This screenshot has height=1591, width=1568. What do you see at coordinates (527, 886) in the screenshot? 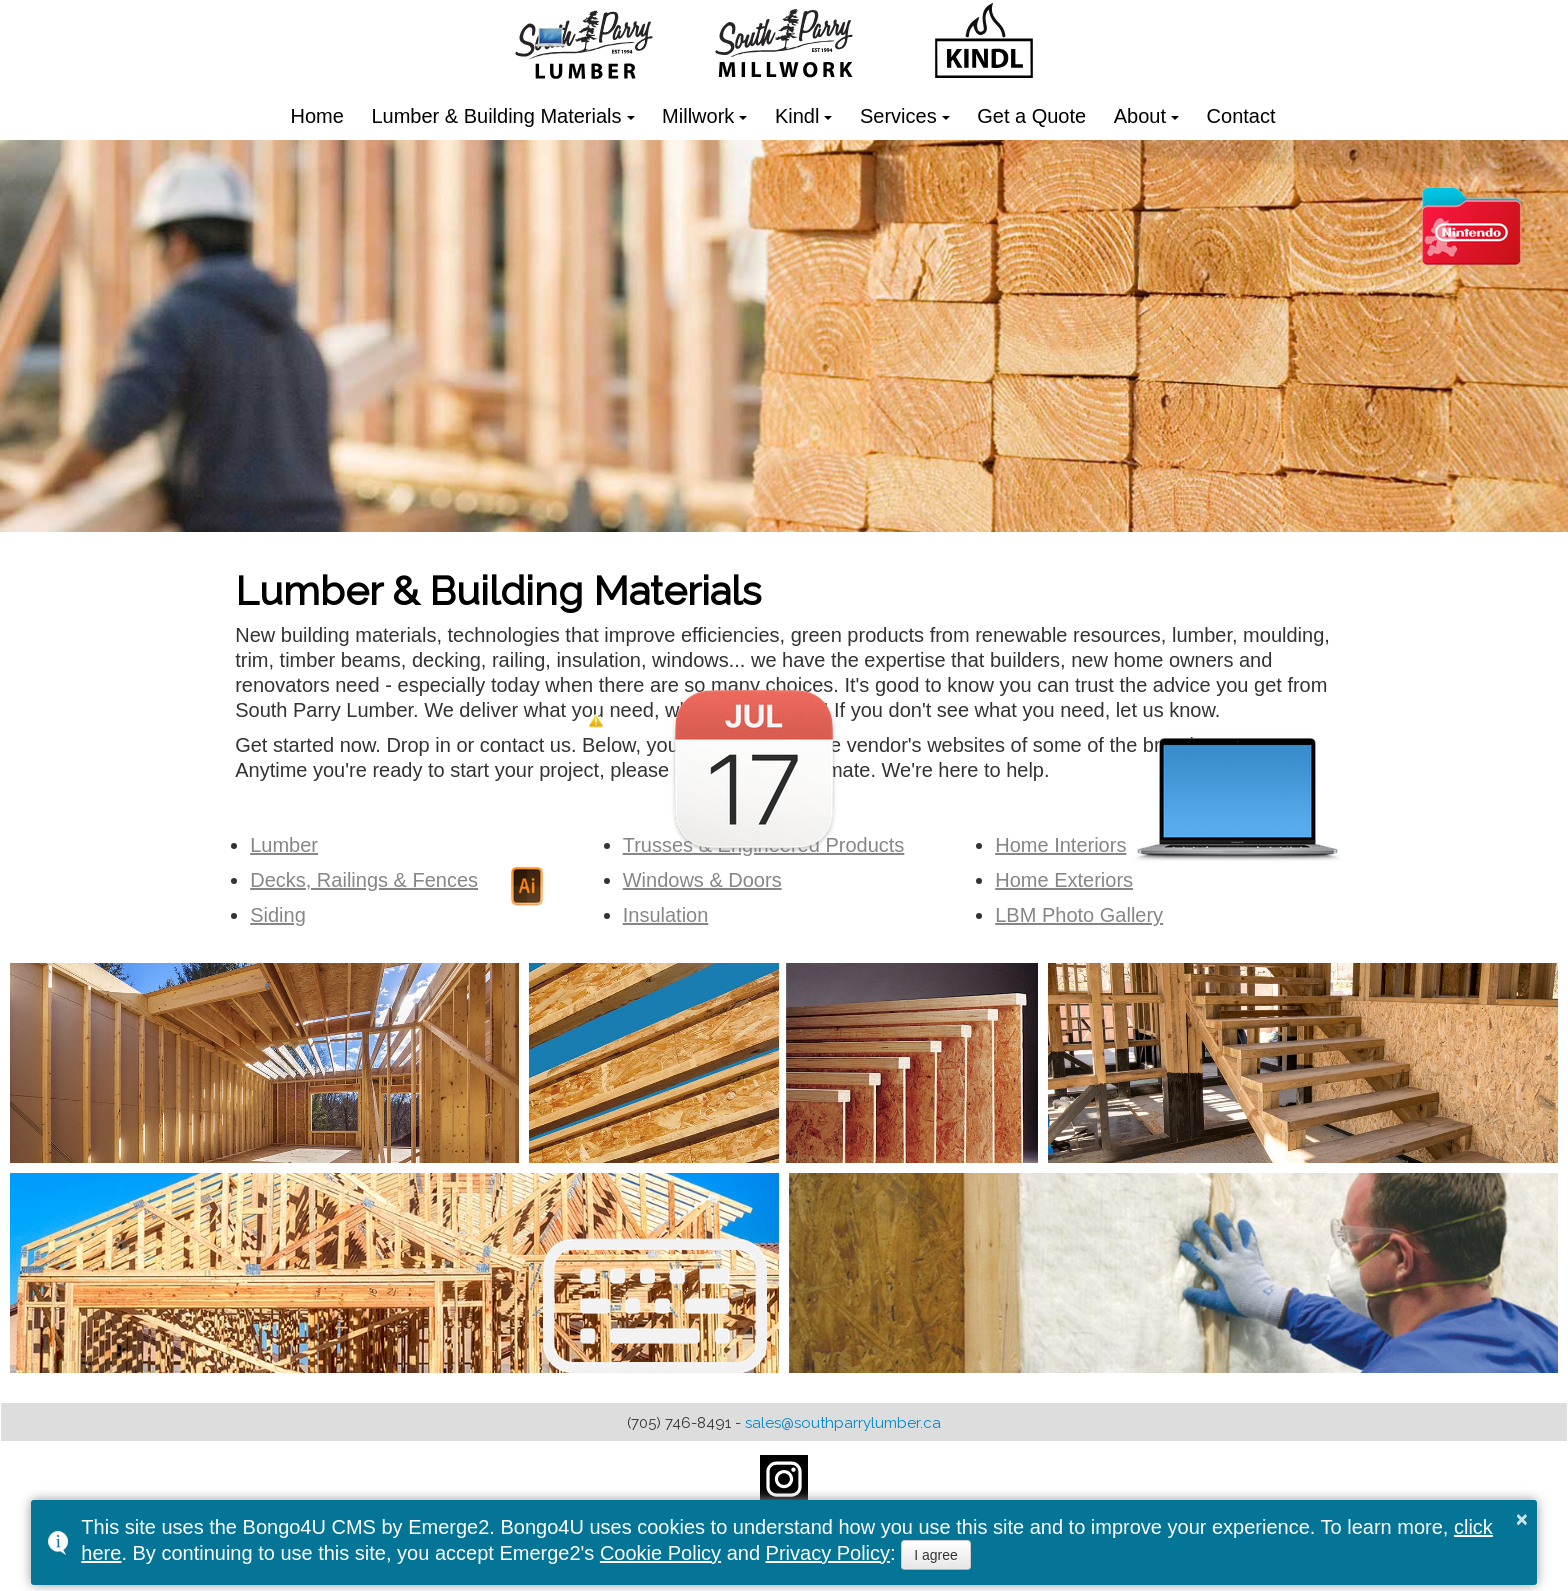
I see `open an Adobe Illustrator file` at bounding box center [527, 886].